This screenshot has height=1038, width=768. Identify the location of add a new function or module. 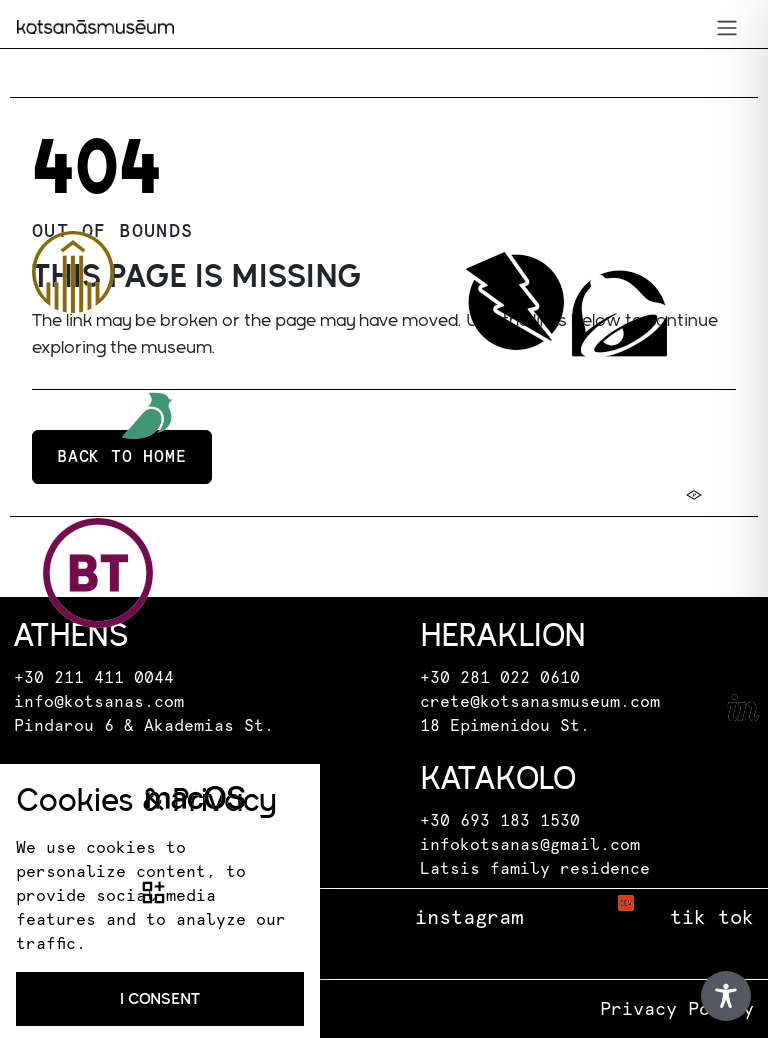
(153, 892).